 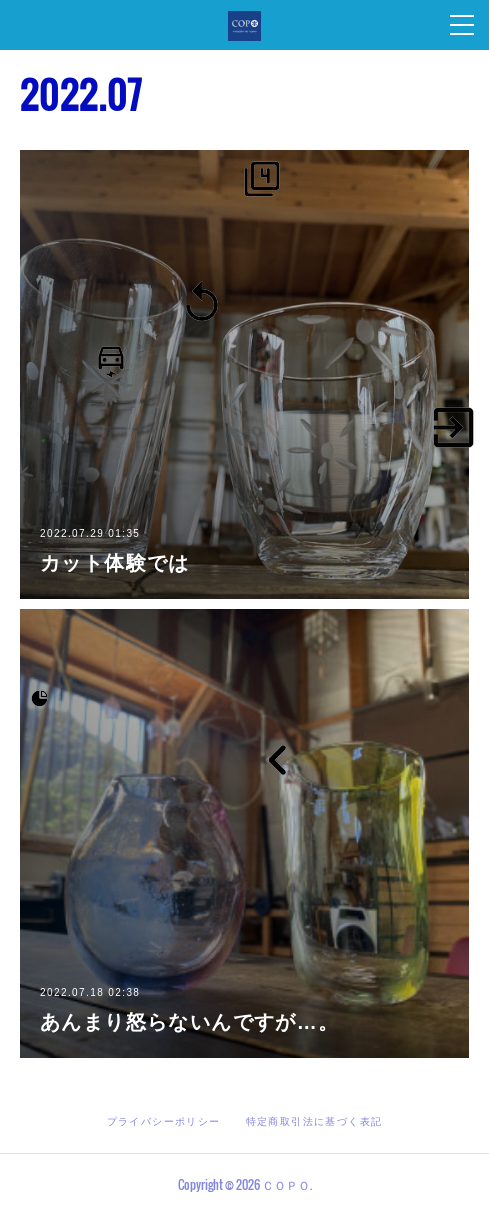 What do you see at coordinates (278, 760) in the screenshot?
I see `navigate back to the previous screen` at bounding box center [278, 760].